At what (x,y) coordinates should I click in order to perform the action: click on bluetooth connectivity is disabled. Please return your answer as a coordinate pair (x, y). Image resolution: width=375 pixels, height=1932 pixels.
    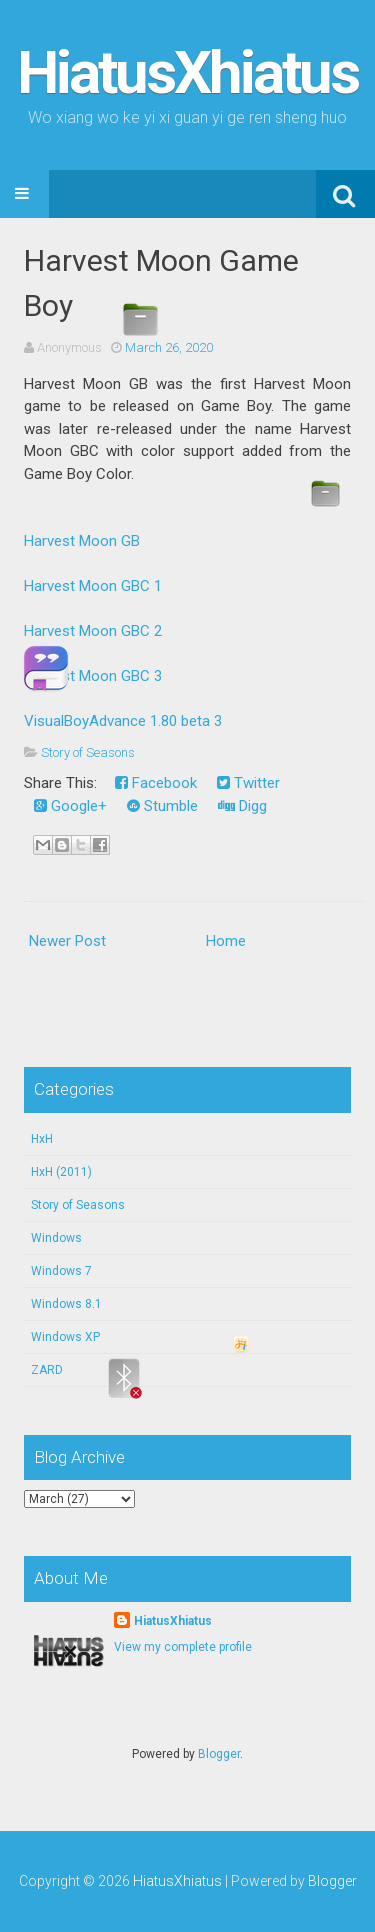
    Looking at the image, I should click on (124, 1378).